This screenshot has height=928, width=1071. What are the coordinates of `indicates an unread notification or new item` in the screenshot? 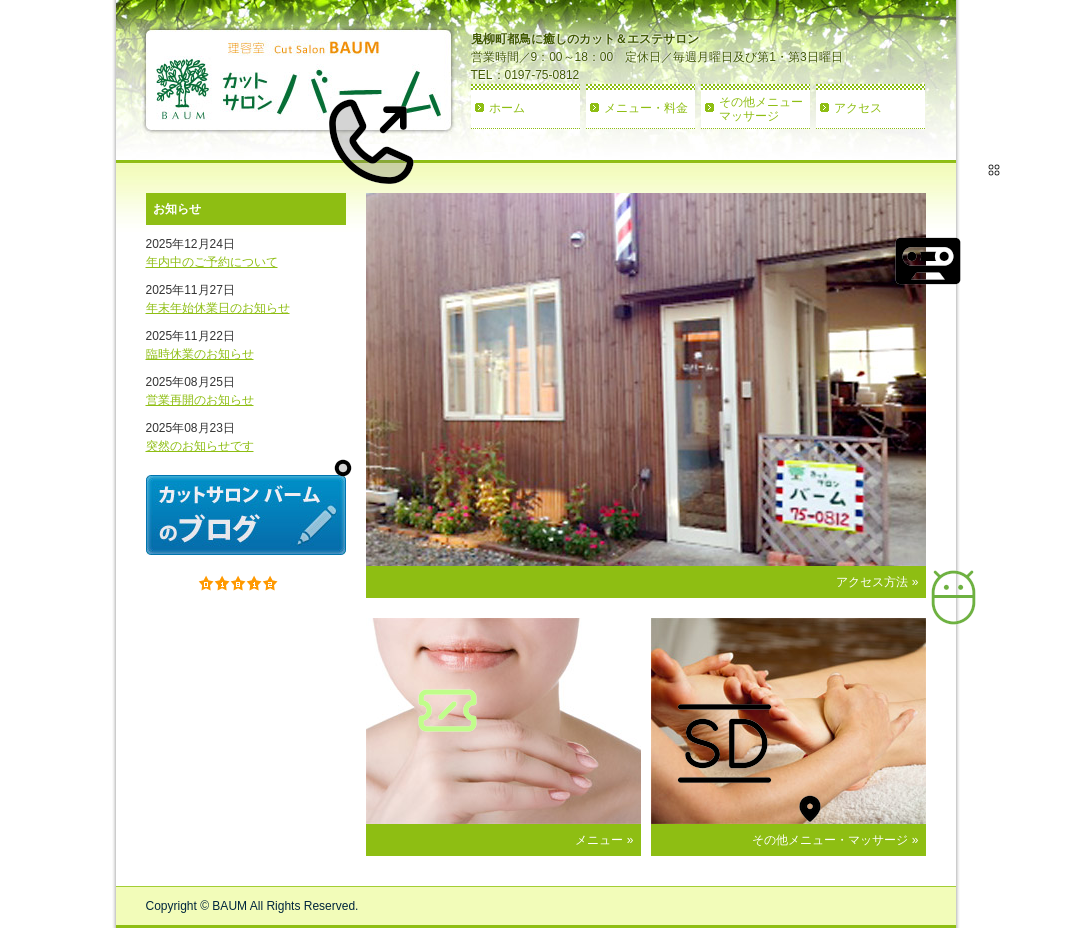 It's located at (343, 468).